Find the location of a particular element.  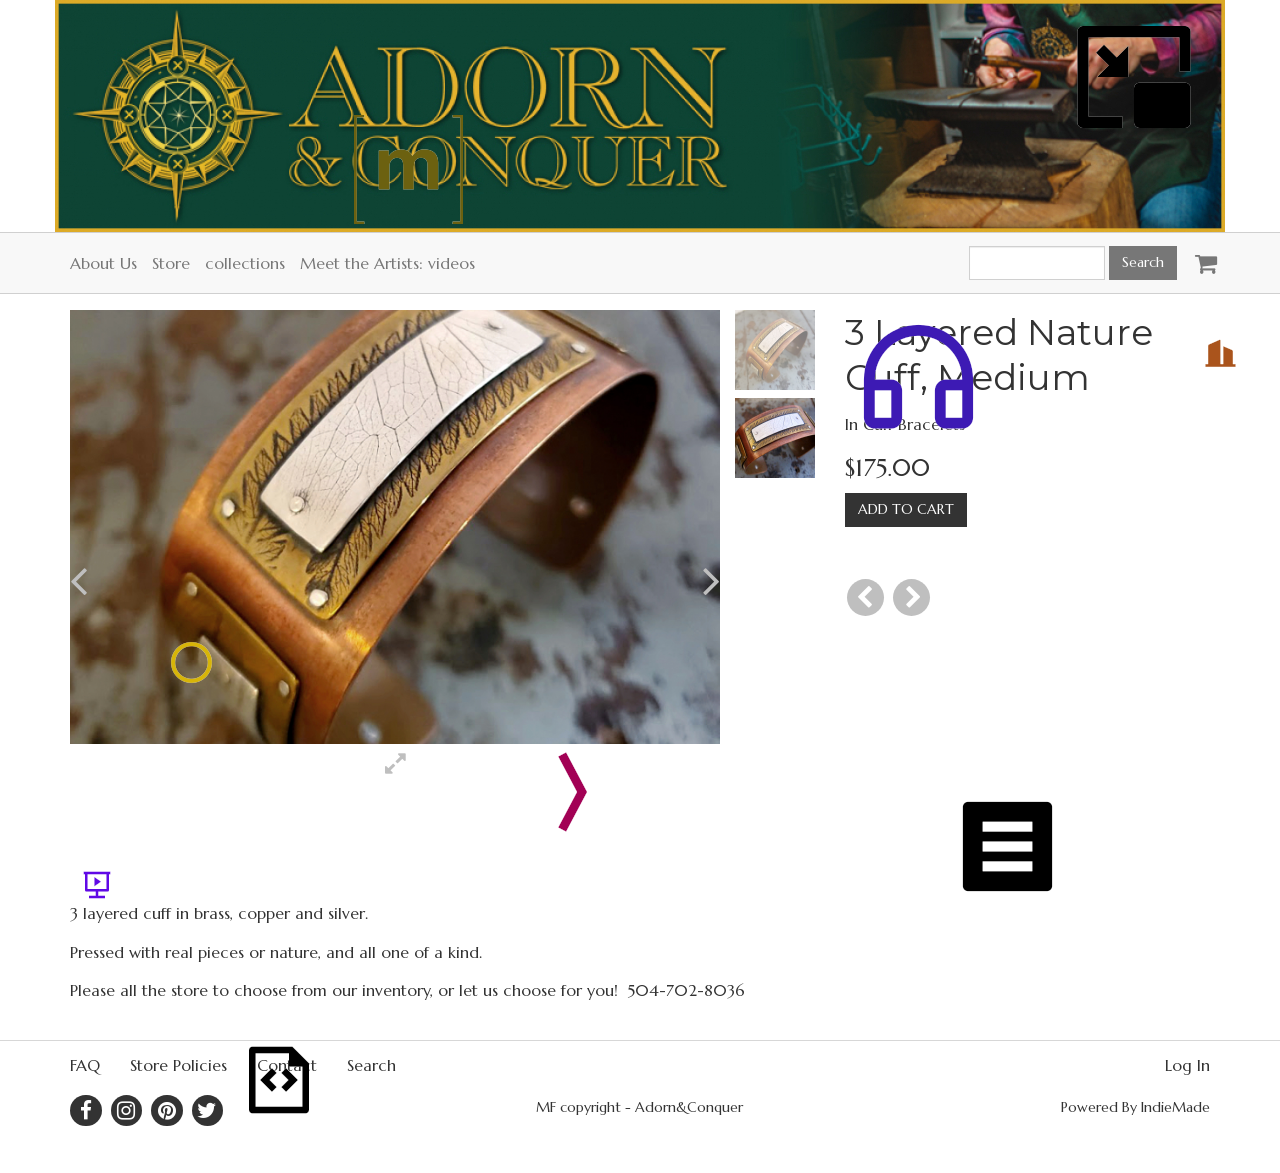

view source code file is located at coordinates (279, 1080).